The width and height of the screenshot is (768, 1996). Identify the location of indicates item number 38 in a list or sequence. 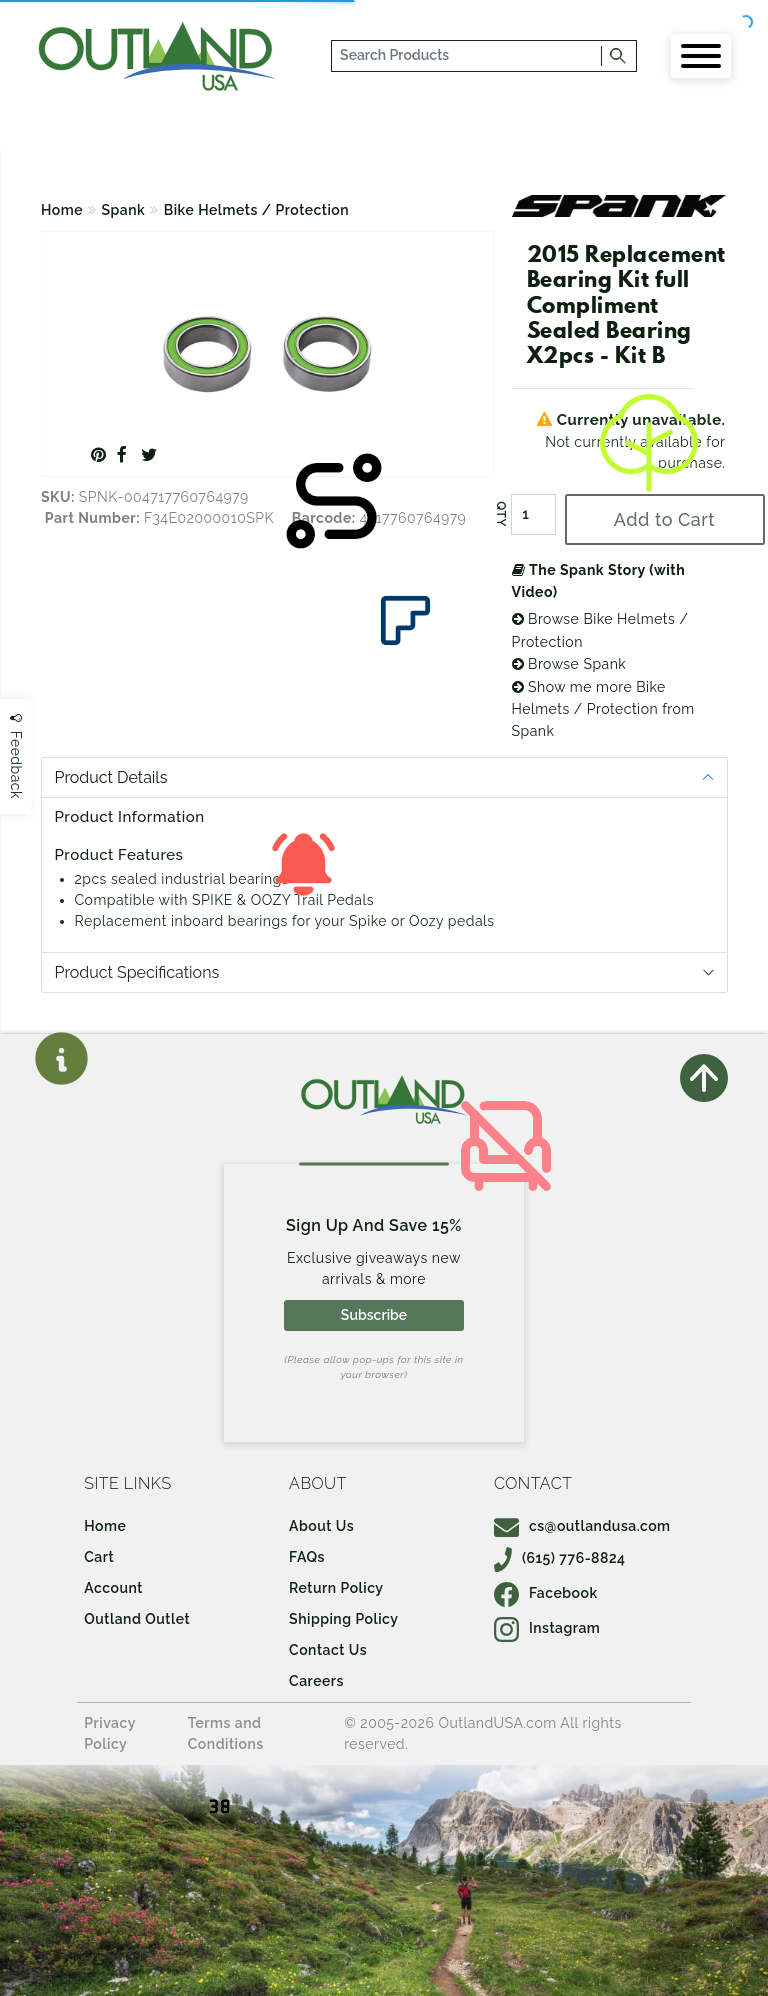
(219, 1806).